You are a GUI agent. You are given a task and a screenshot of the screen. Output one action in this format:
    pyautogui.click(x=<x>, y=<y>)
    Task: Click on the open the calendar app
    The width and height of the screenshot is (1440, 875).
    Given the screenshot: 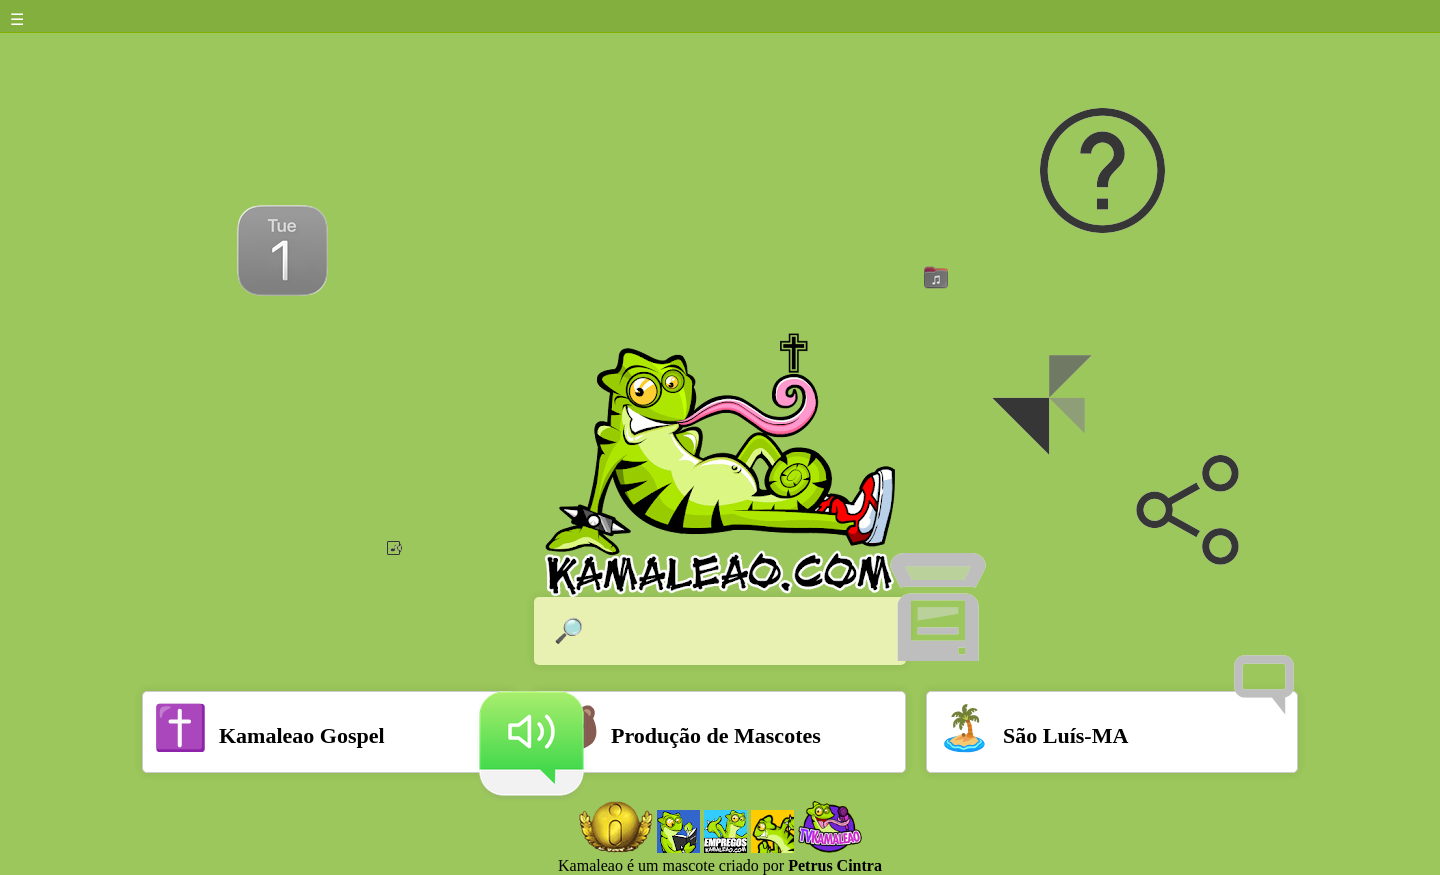 What is the action you would take?
    pyautogui.click(x=282, y=250)
    